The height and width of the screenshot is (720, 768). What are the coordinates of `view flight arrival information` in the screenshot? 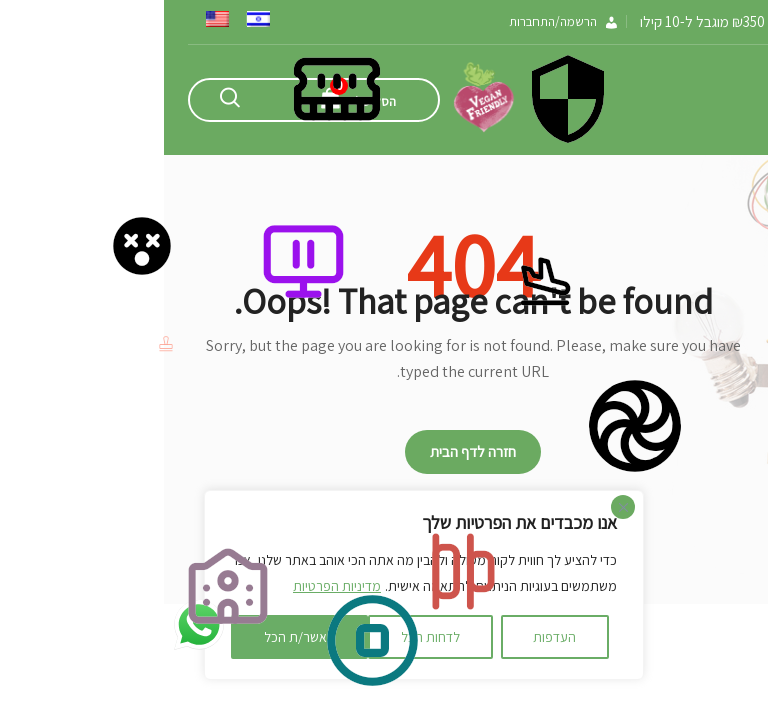 It's located at (545, 281).